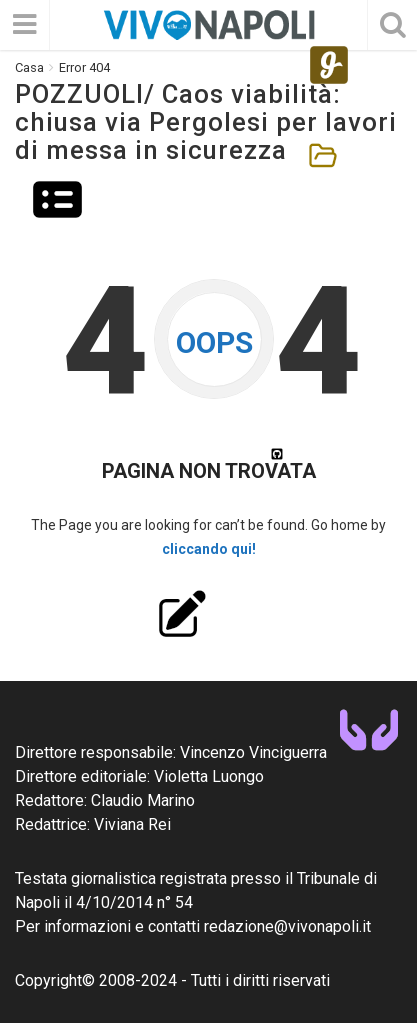 The width and height of the screenshot is (417, 1023). What do you see at coordinates (369, 727) in the screenshot?
I see `support or care services` at bounding box center [369, 727].